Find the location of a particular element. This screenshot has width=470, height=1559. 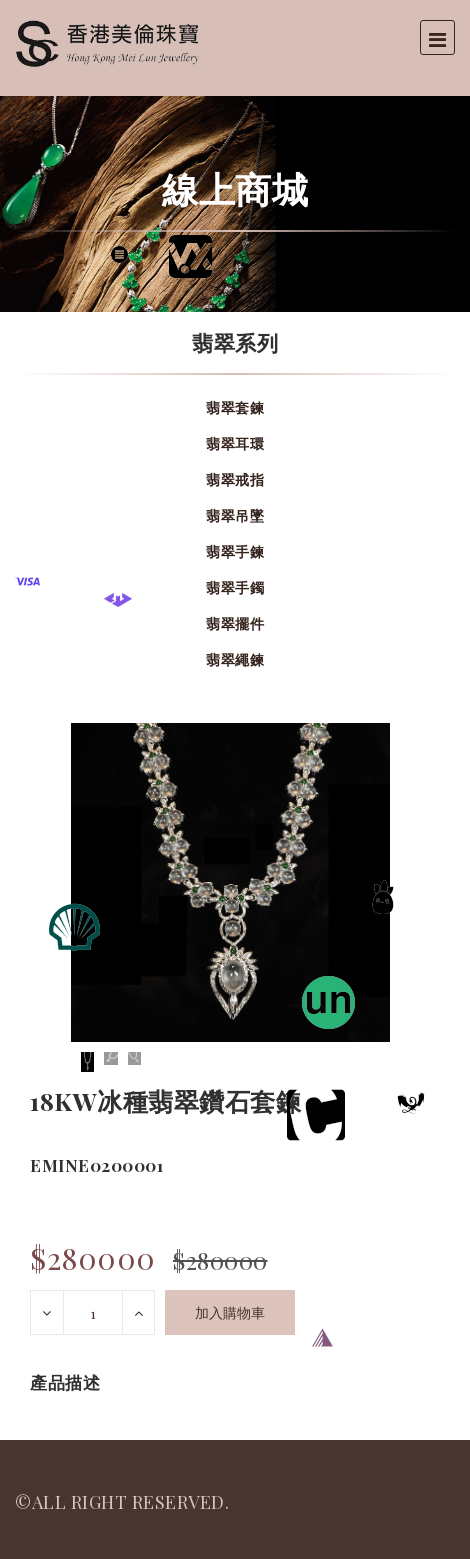

shell oil company logo is located at coordinates (74, 927).